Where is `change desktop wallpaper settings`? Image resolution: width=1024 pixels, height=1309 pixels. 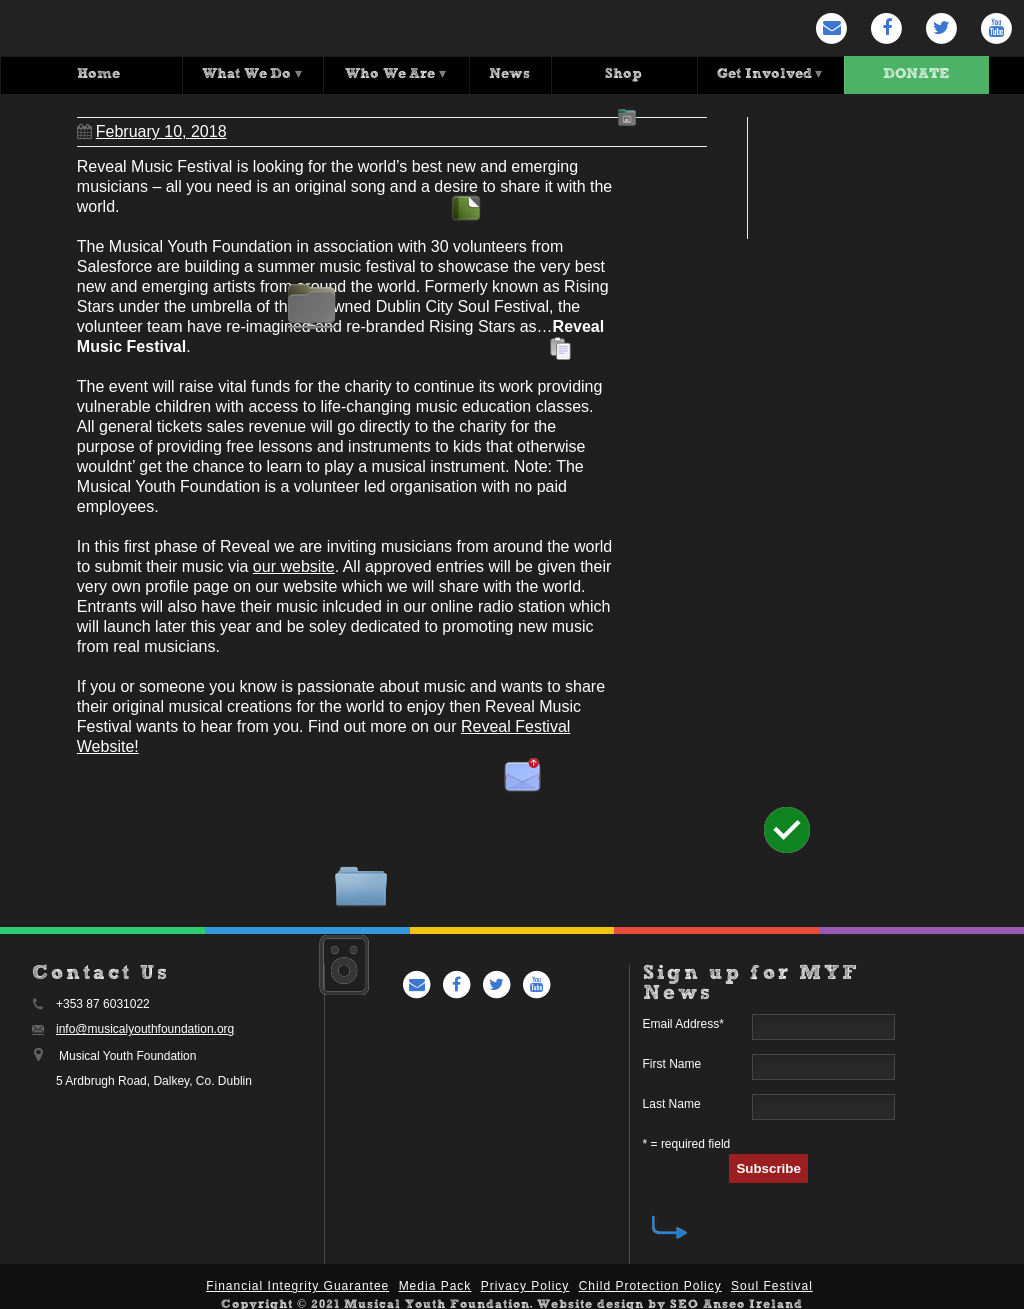 change desktop wallpaper settings is located at coordinates (466, 207).